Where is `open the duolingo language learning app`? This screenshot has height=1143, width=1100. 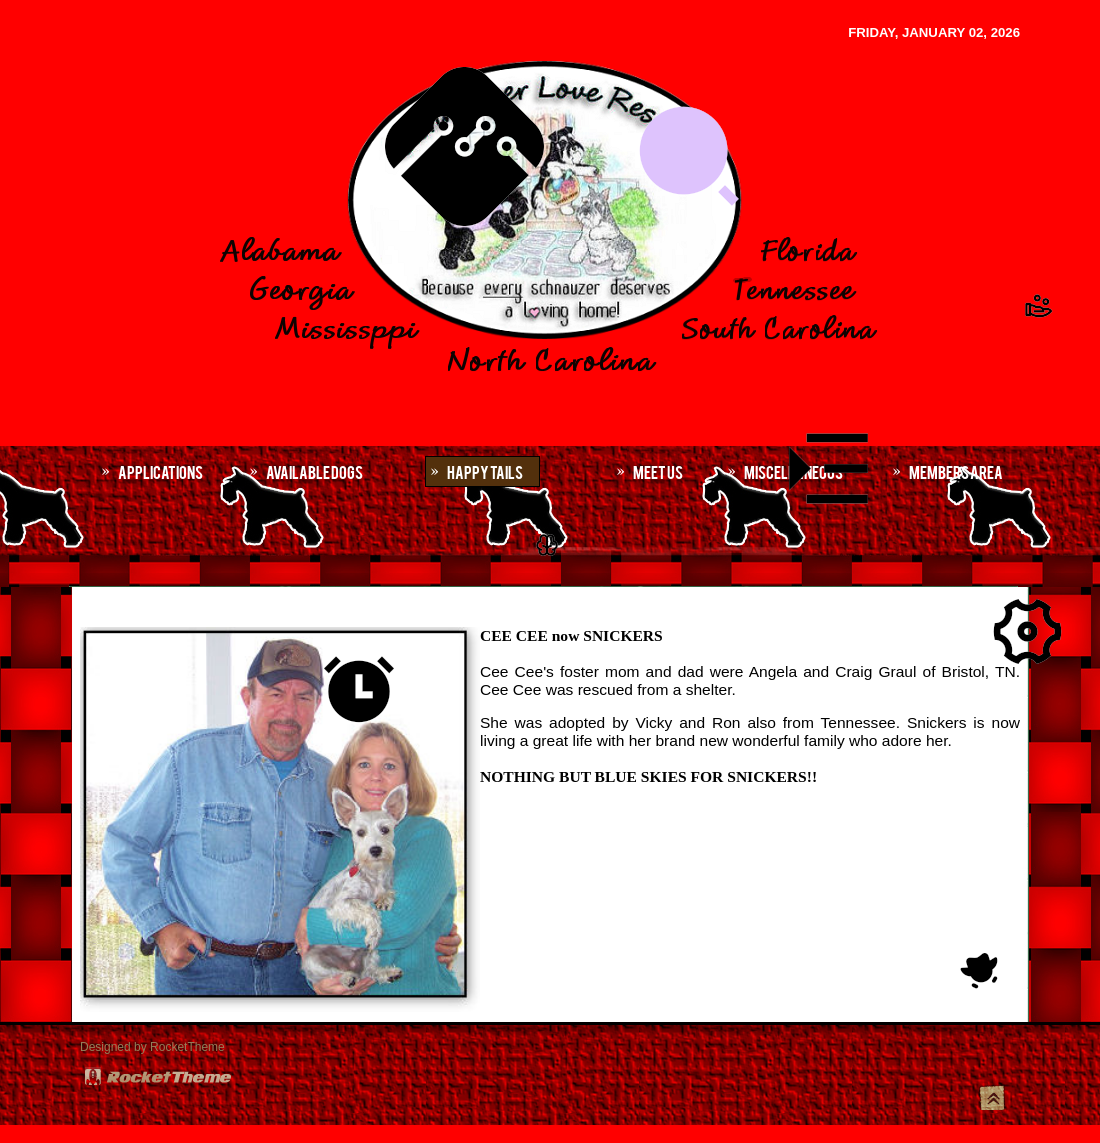 open the duolingo language learning app is located at coordinates (979, 971).